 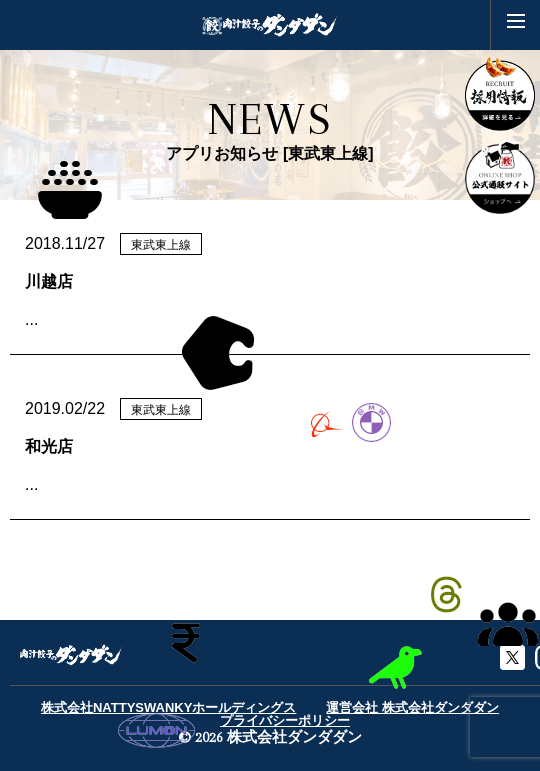 I want to click on view rice or grain-based meal options, so click(x=70, y=191).